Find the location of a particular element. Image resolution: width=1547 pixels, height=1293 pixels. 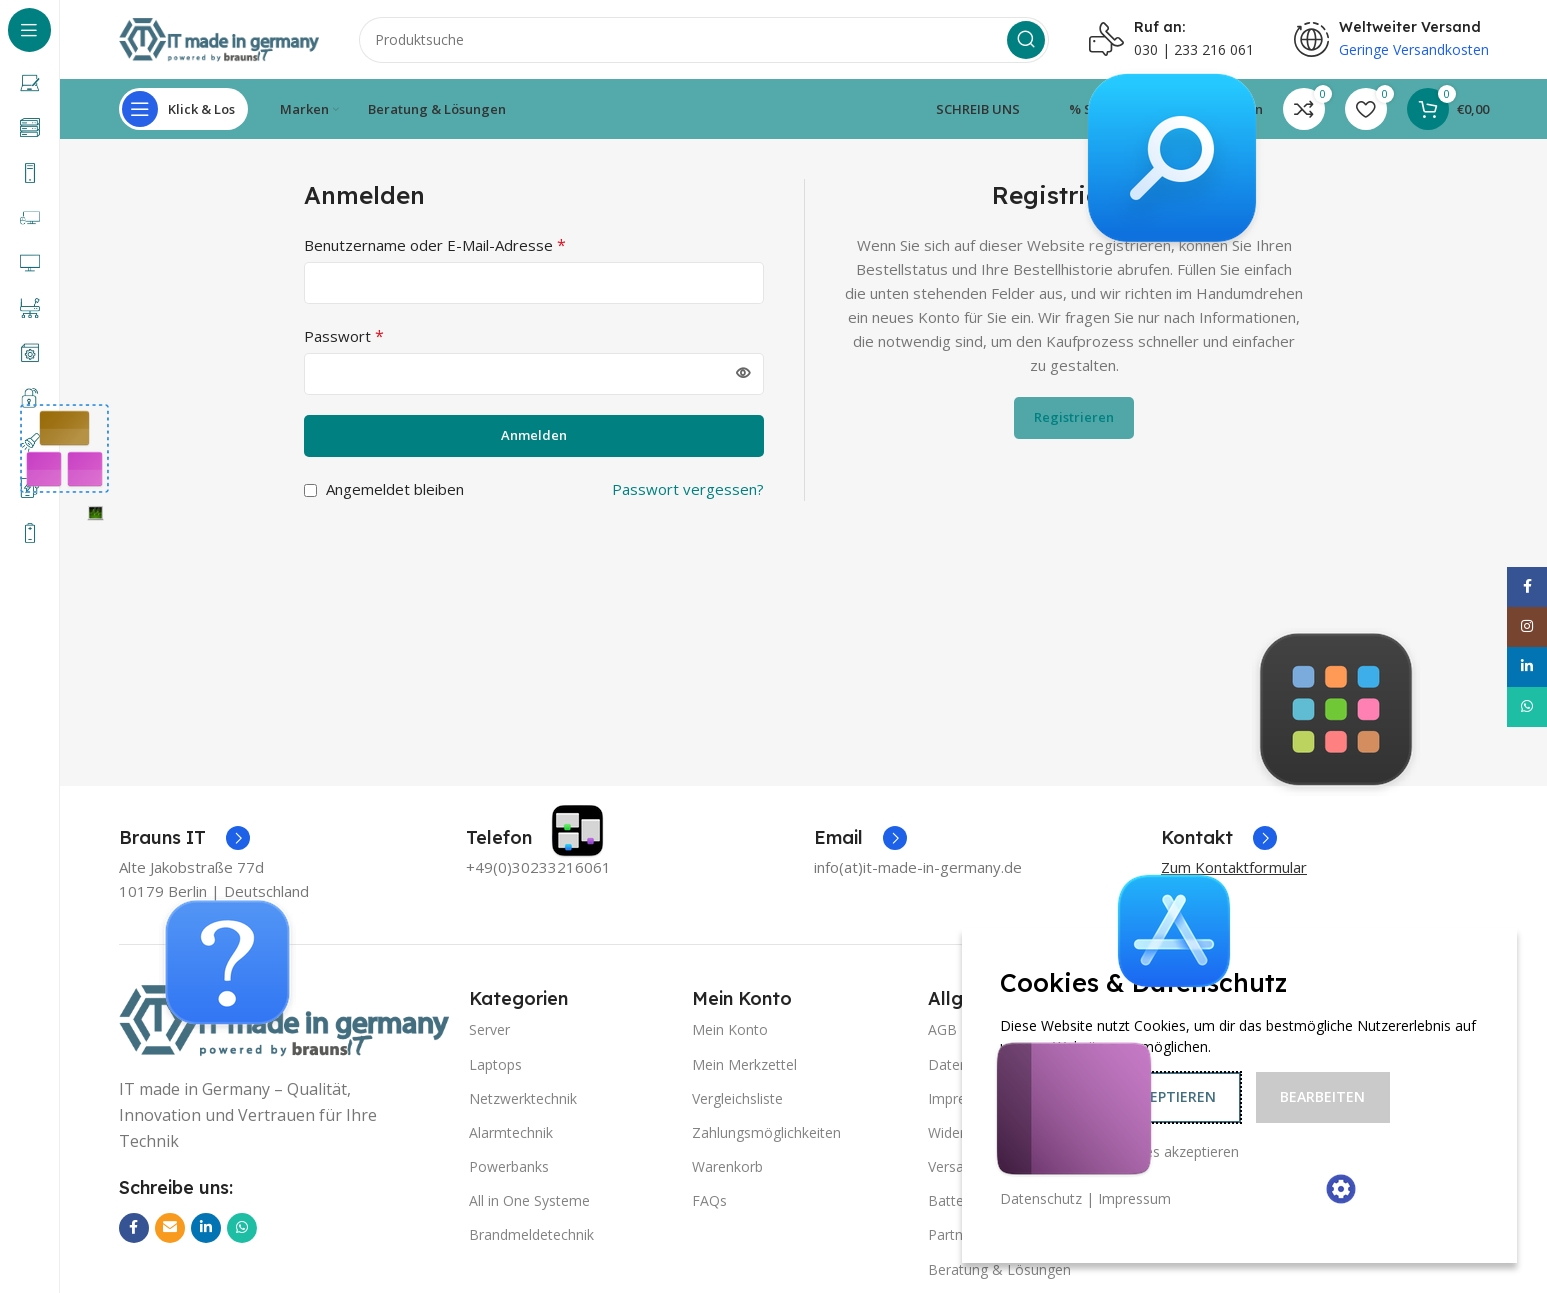

access the desktop folder is located at coordinates (1074, 1103).